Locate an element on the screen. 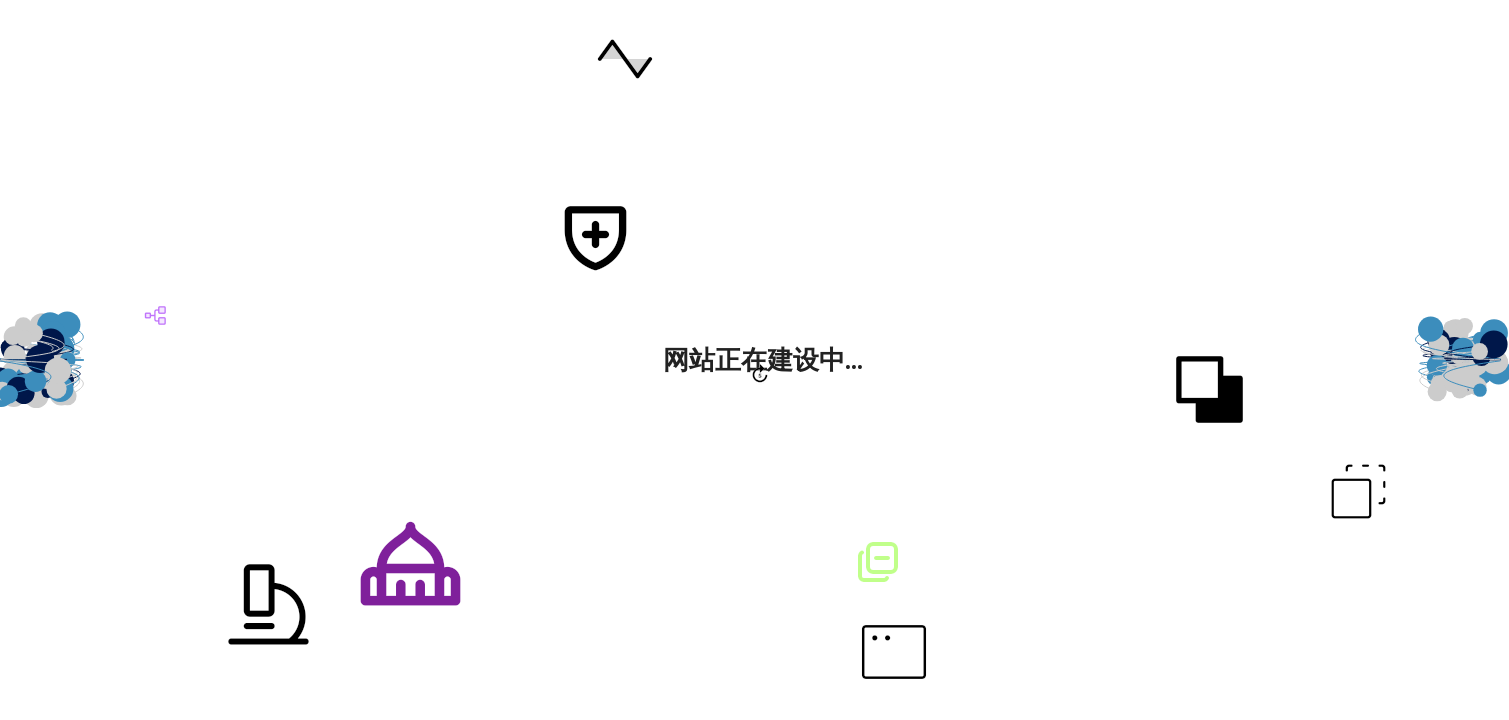 The image size is (1509, 720). subtract or remove a layer from selection is located at coordinates (1209, 389).